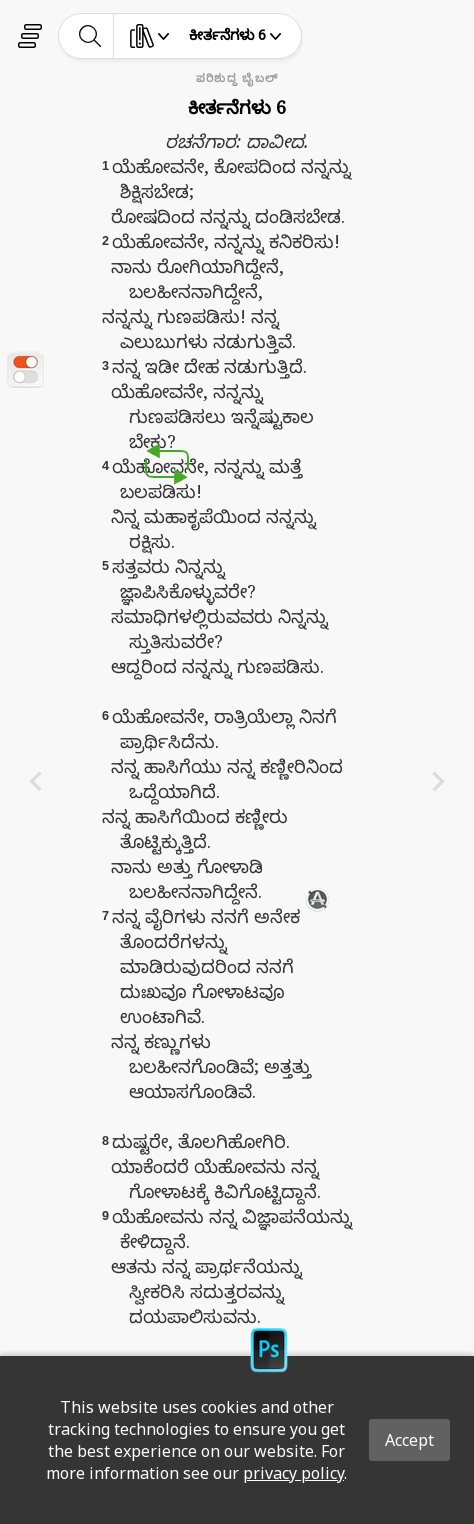 Image resolution: width=474 pixels, height=1524 pixels. Describe the element at coordinates (25, 369) in the screenshot. I see `open unity tweak tool settings` at that location.